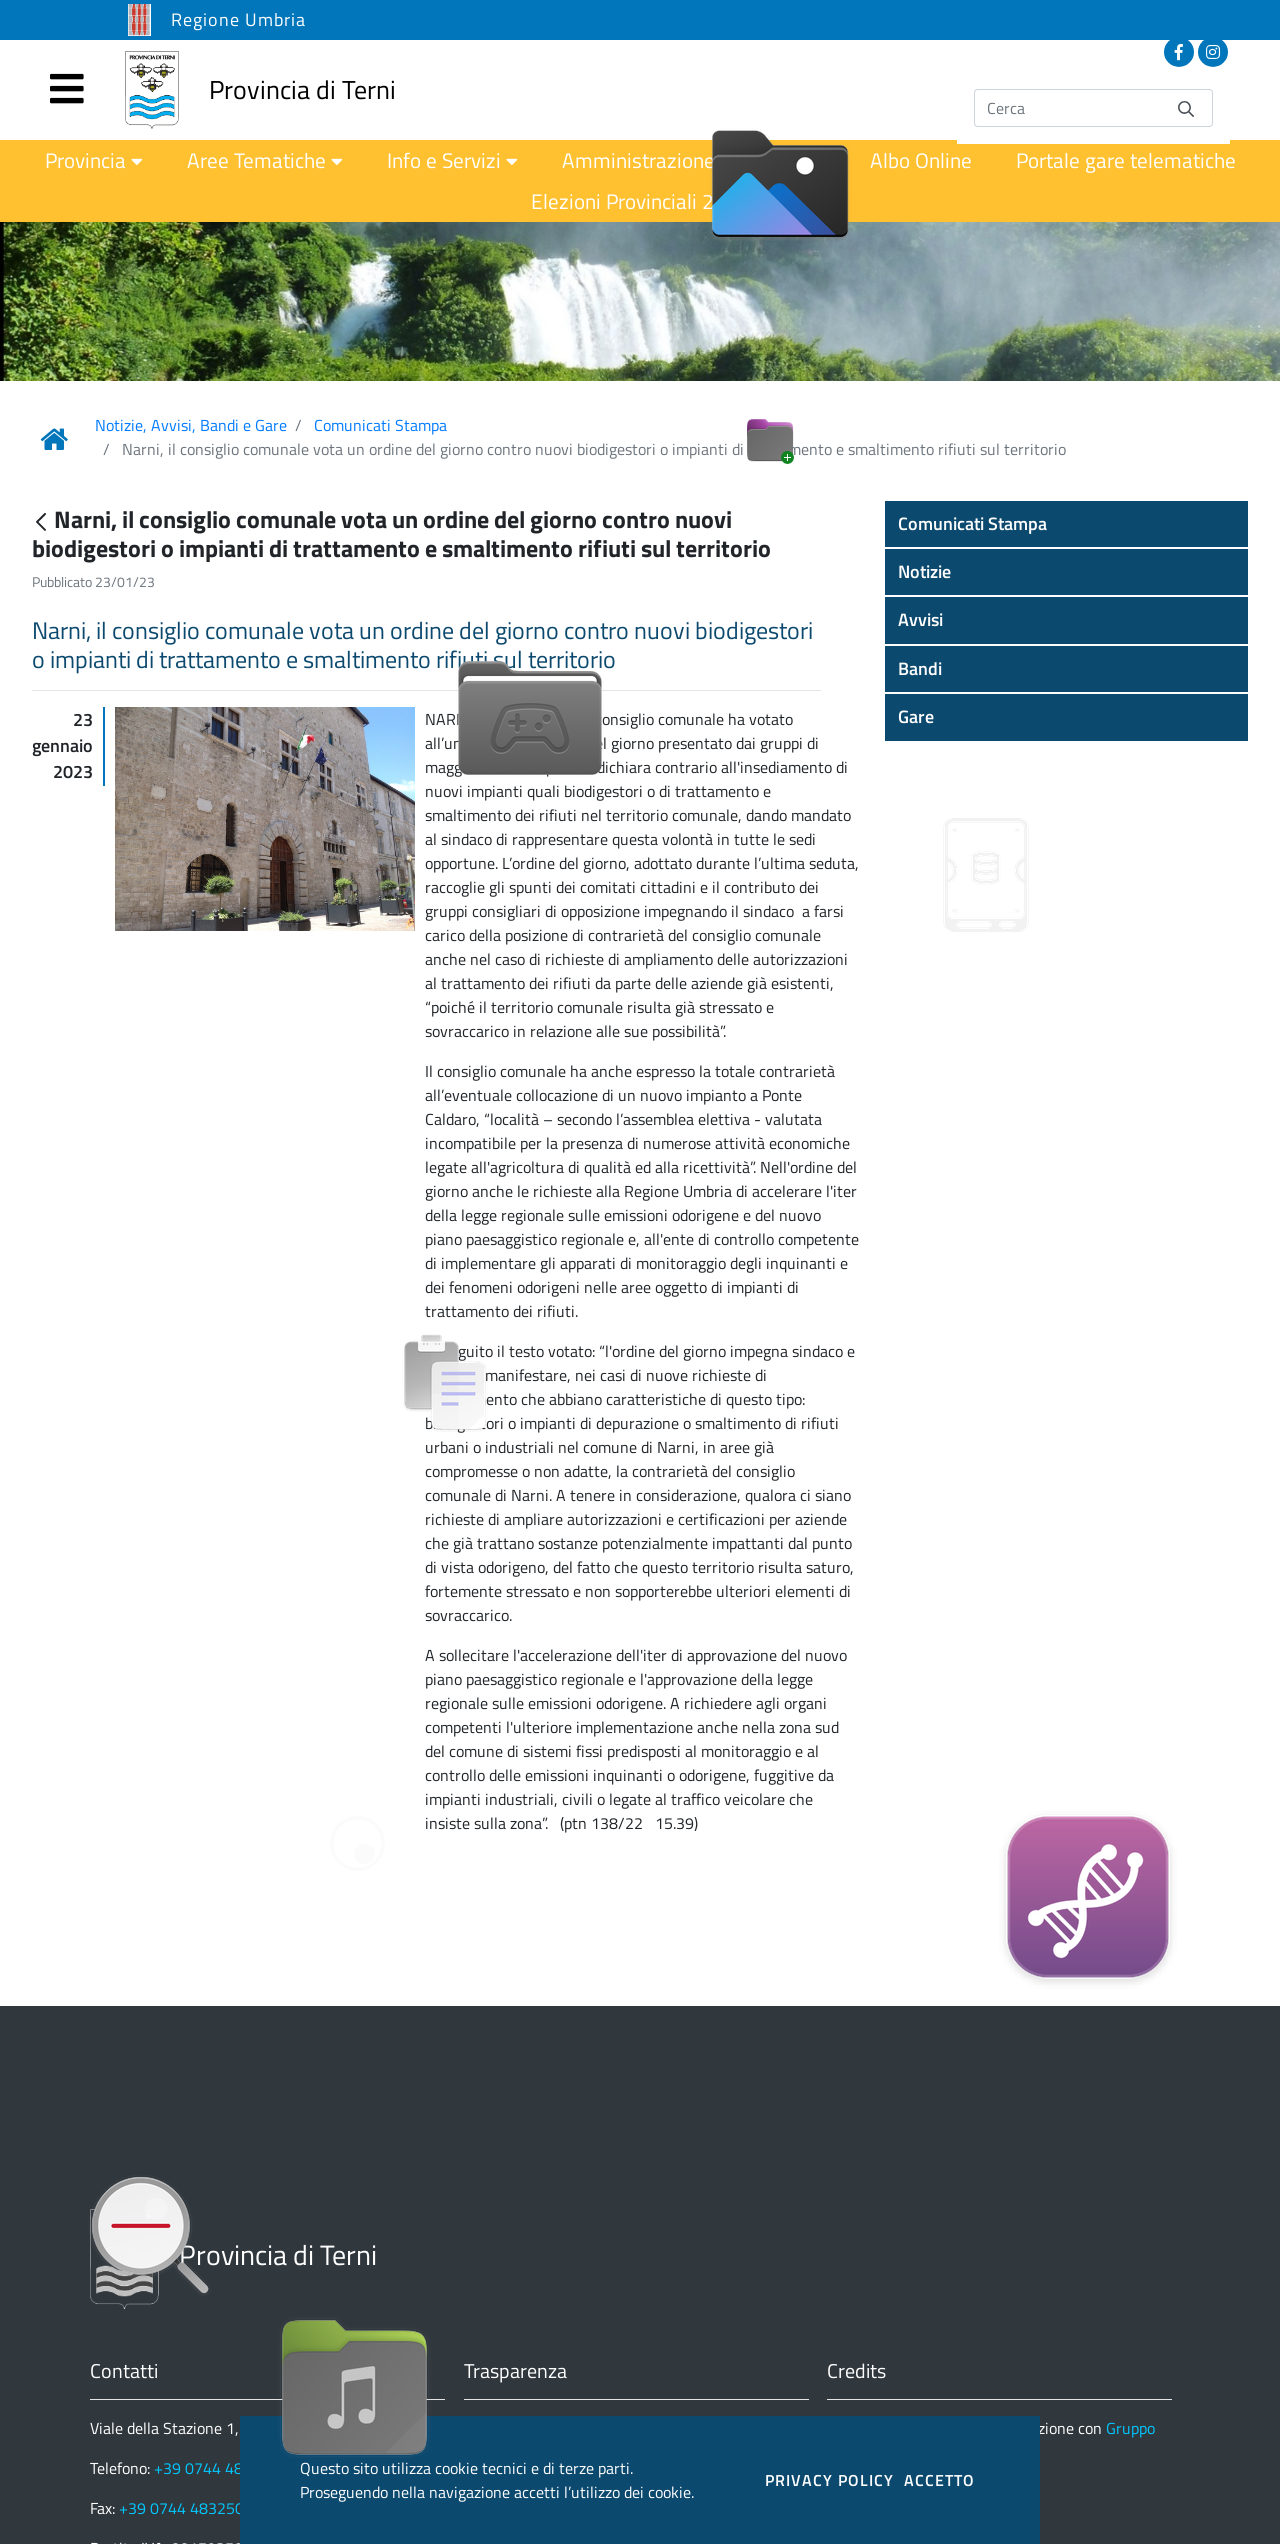 This screenshot has height=2544, width=1280. I want to click on zoom out to see more content, so click(149, 2234).